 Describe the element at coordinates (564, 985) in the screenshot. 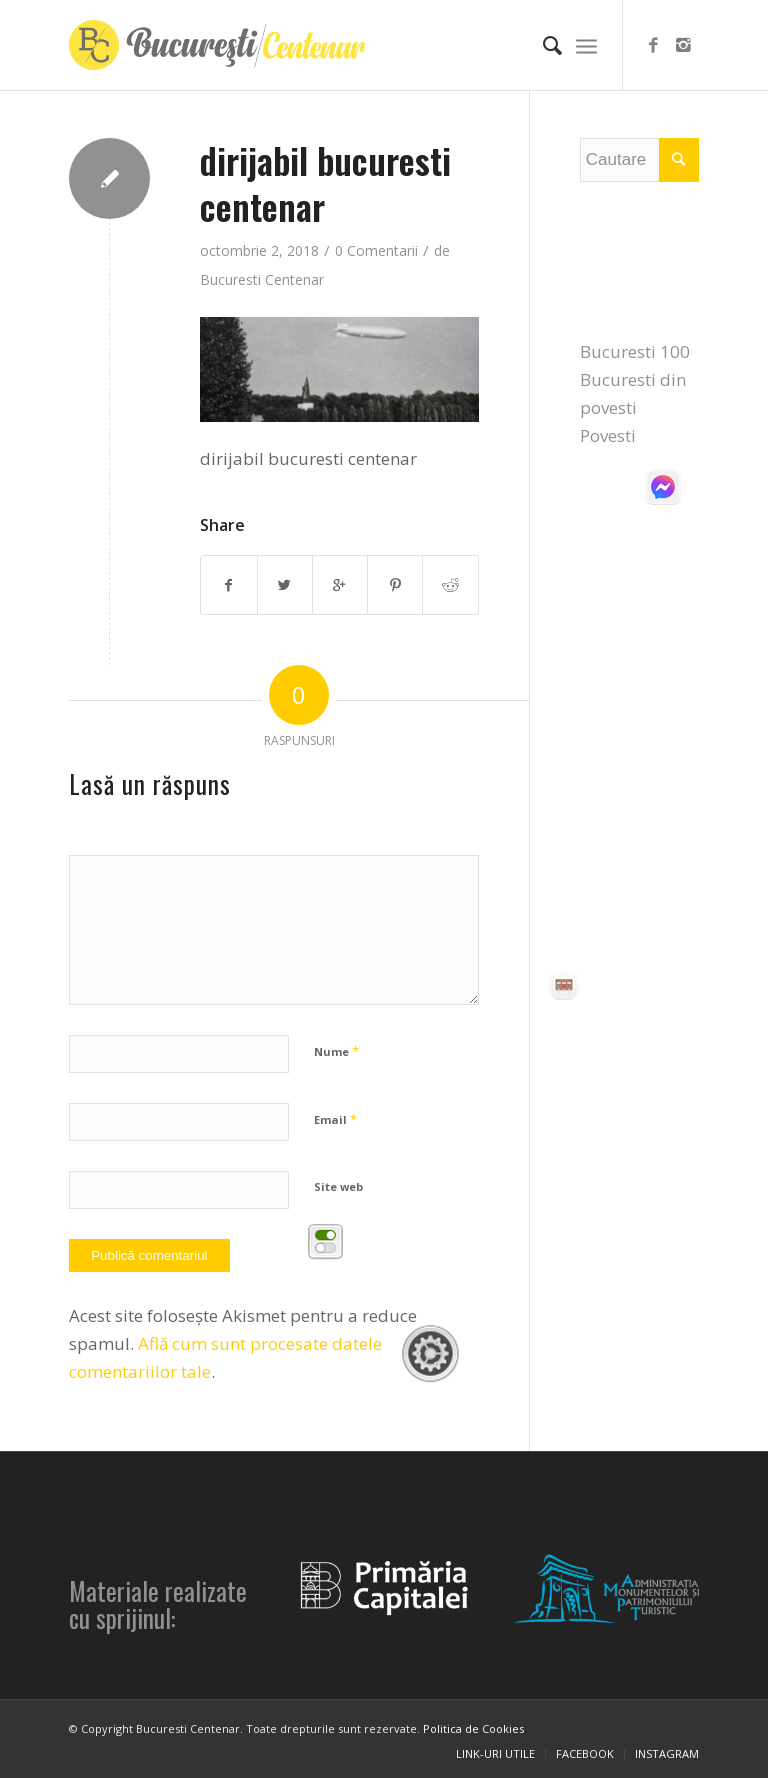

I see `open keyrack password manager` at that location.